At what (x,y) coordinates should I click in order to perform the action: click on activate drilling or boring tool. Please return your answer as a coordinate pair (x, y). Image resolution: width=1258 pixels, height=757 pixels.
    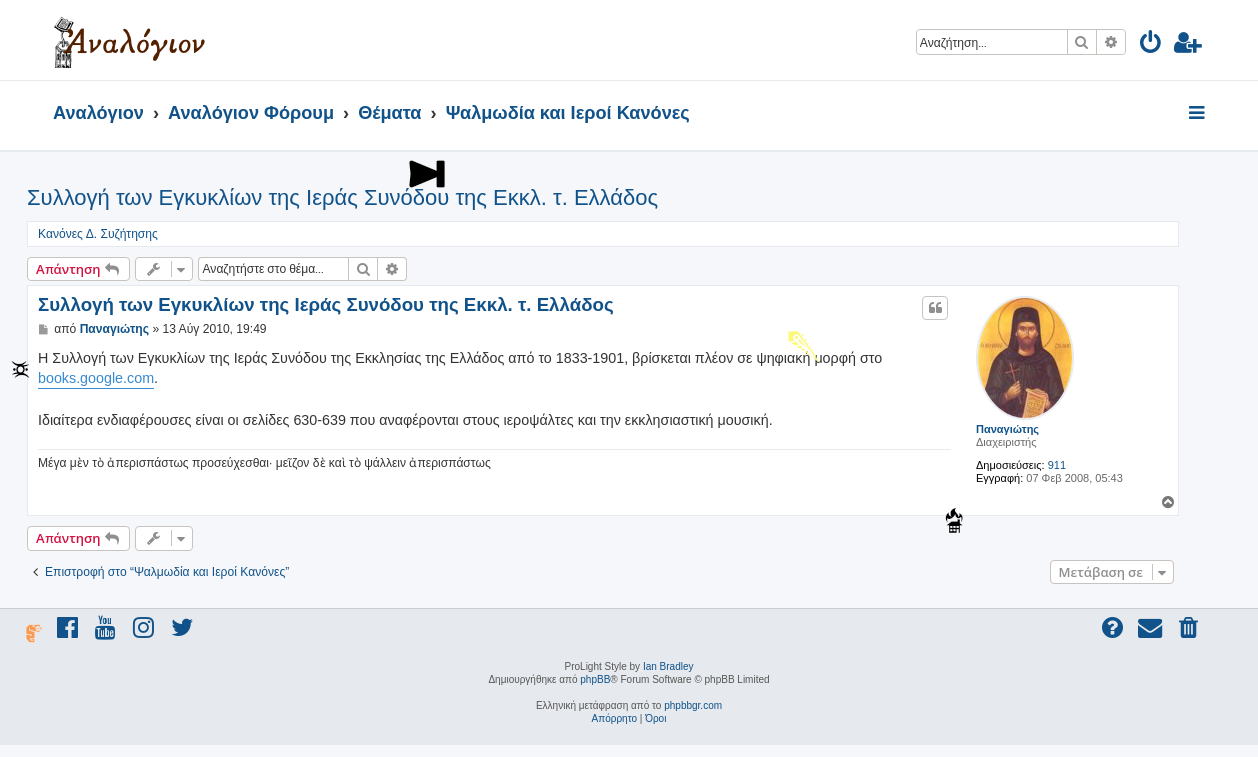
    Looking at the image, I should click on (804, 347).